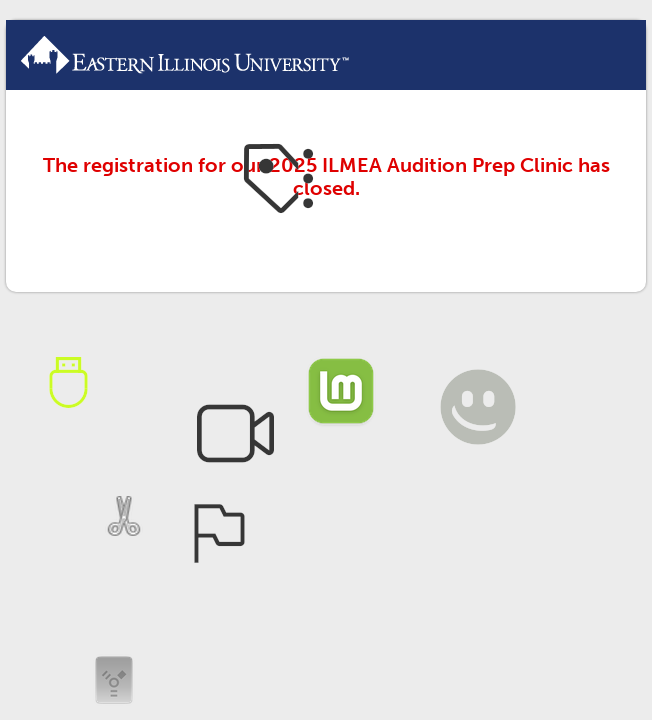 The image size is (652, 720). What do you see at coordinates (219, 533) in the screenshot?
I see `access flag emojis in the emoji picker` at bounding box center [219, 533].